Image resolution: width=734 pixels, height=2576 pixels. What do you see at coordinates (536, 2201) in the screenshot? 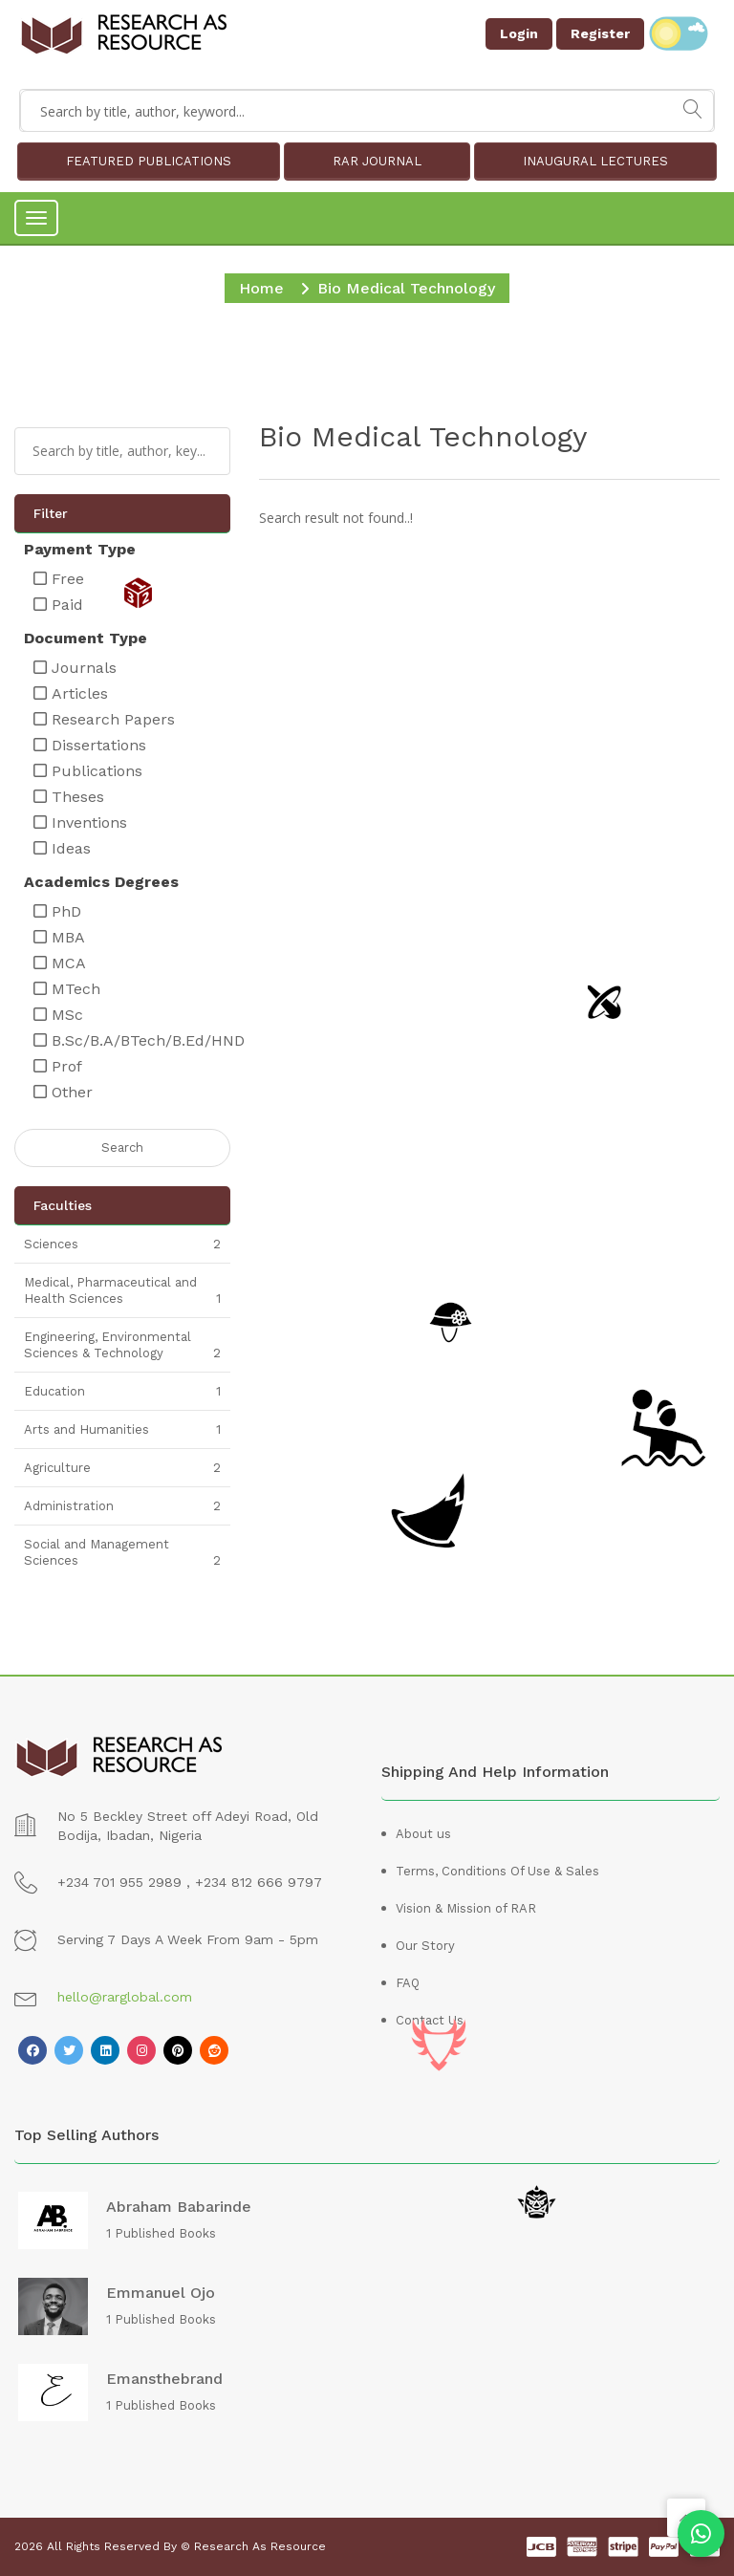
I see `select orc character or race` at bounding box center [536, 2201].